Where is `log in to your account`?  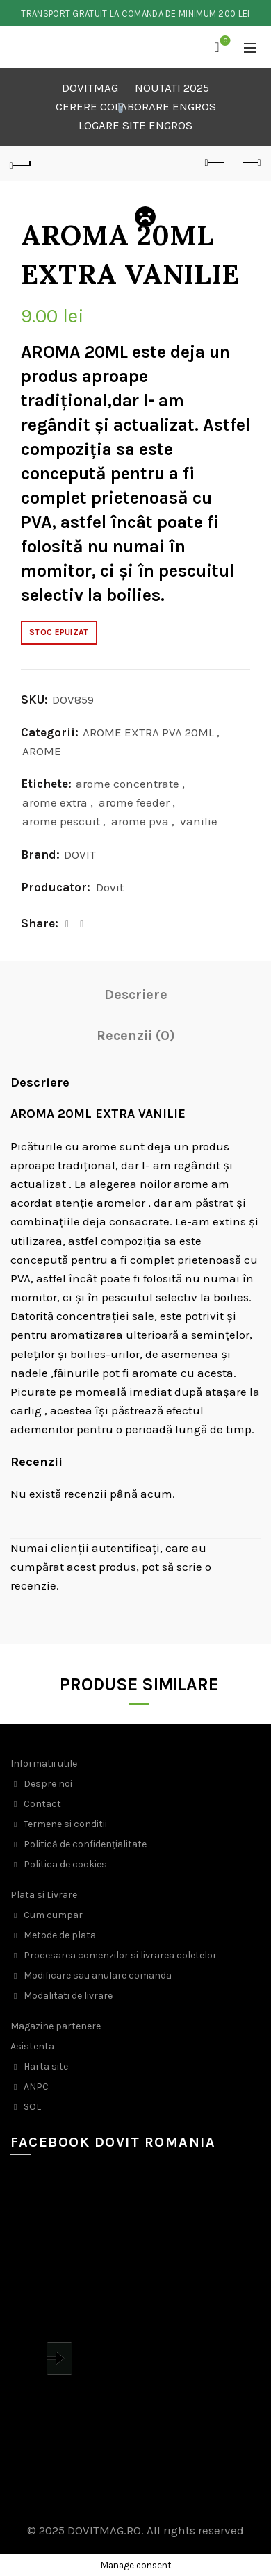 log in to your account is located at coordinates (59, 2358).